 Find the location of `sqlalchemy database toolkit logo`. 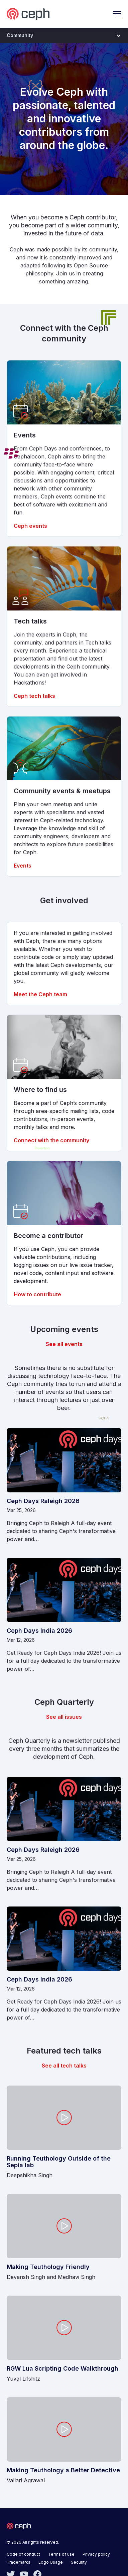

sqlalchemy database toolkit logo is located at coordinates (104, 1418).